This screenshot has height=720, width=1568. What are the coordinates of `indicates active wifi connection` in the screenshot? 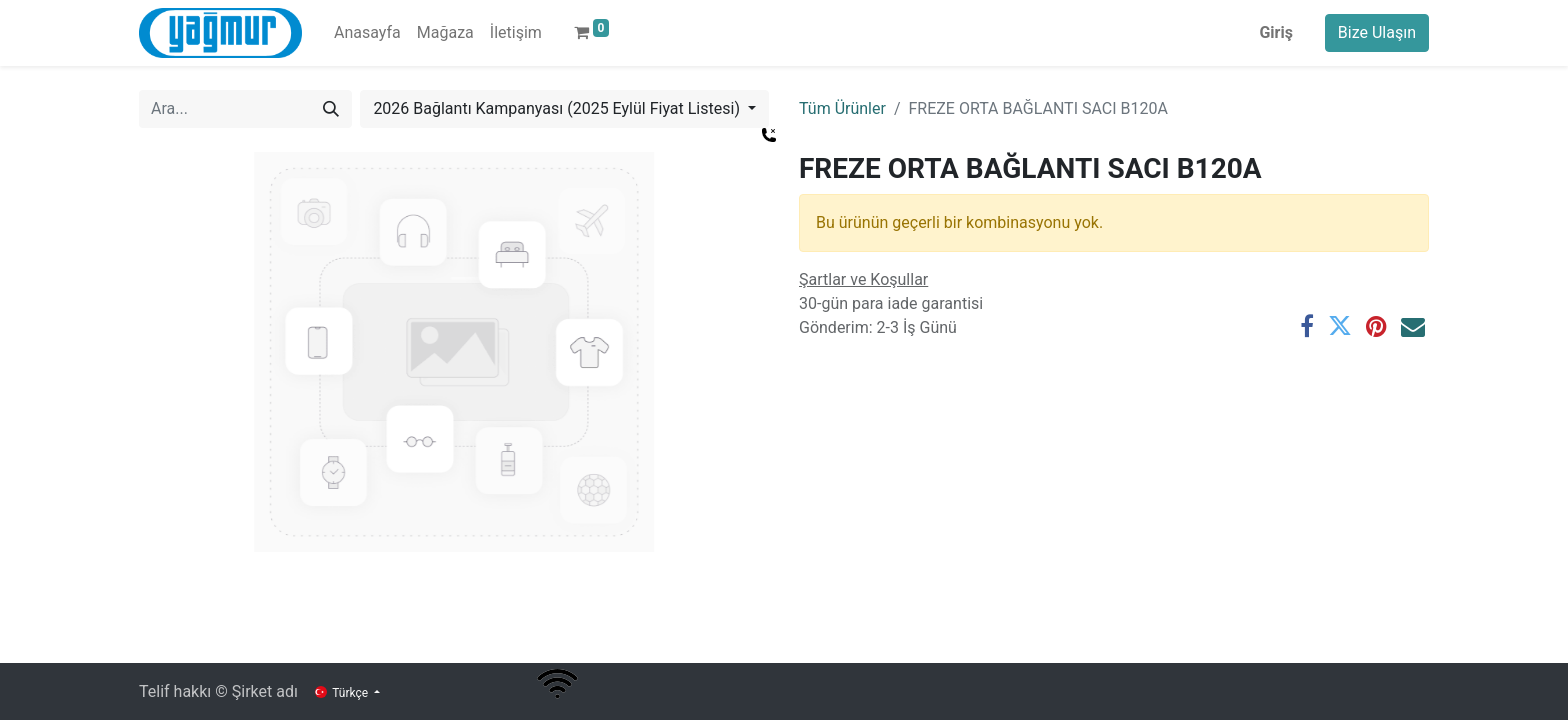 It's located at (557, 684).